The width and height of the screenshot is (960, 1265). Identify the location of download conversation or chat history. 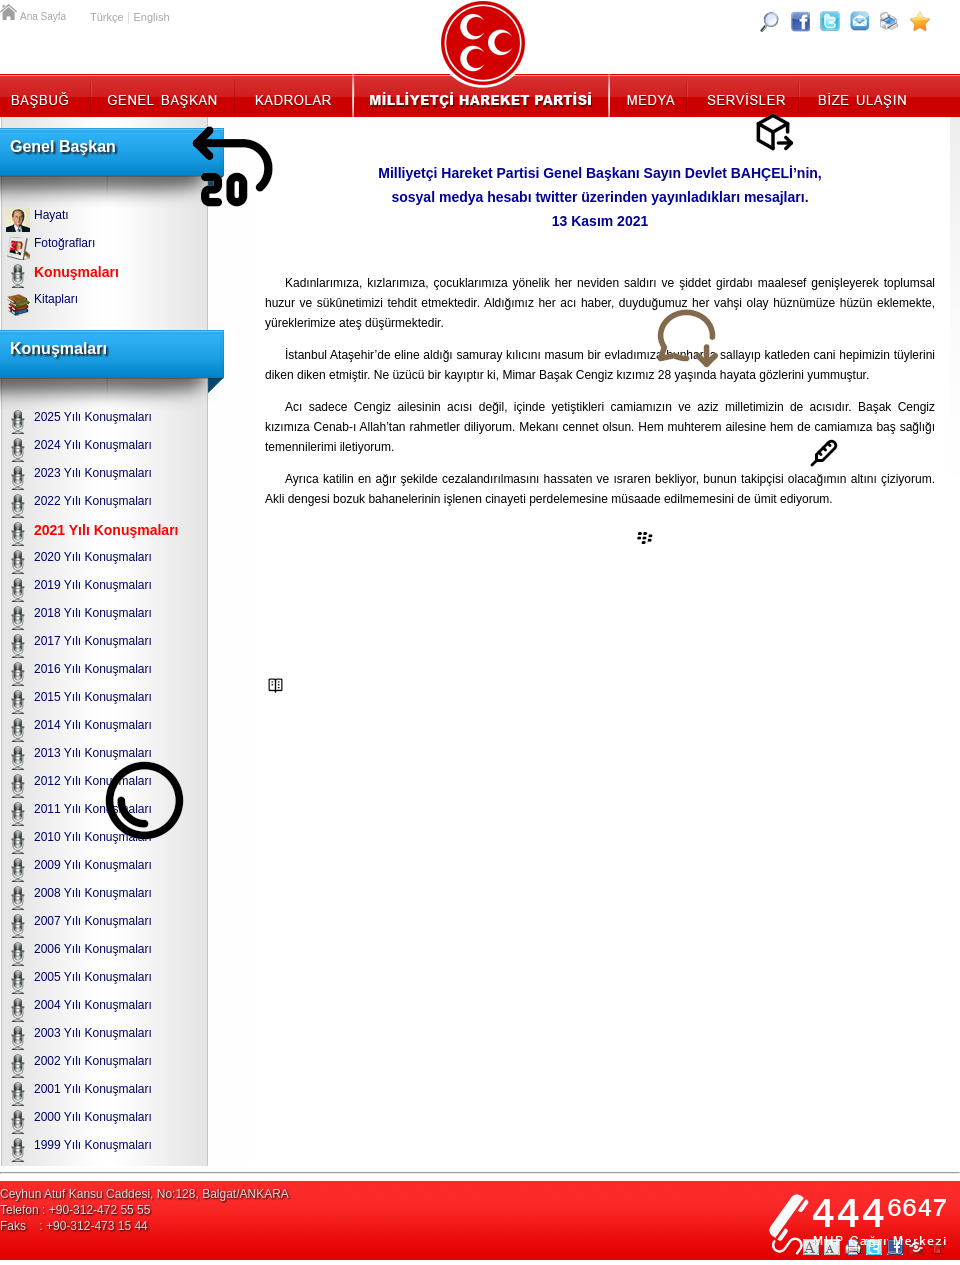
(686, 335).